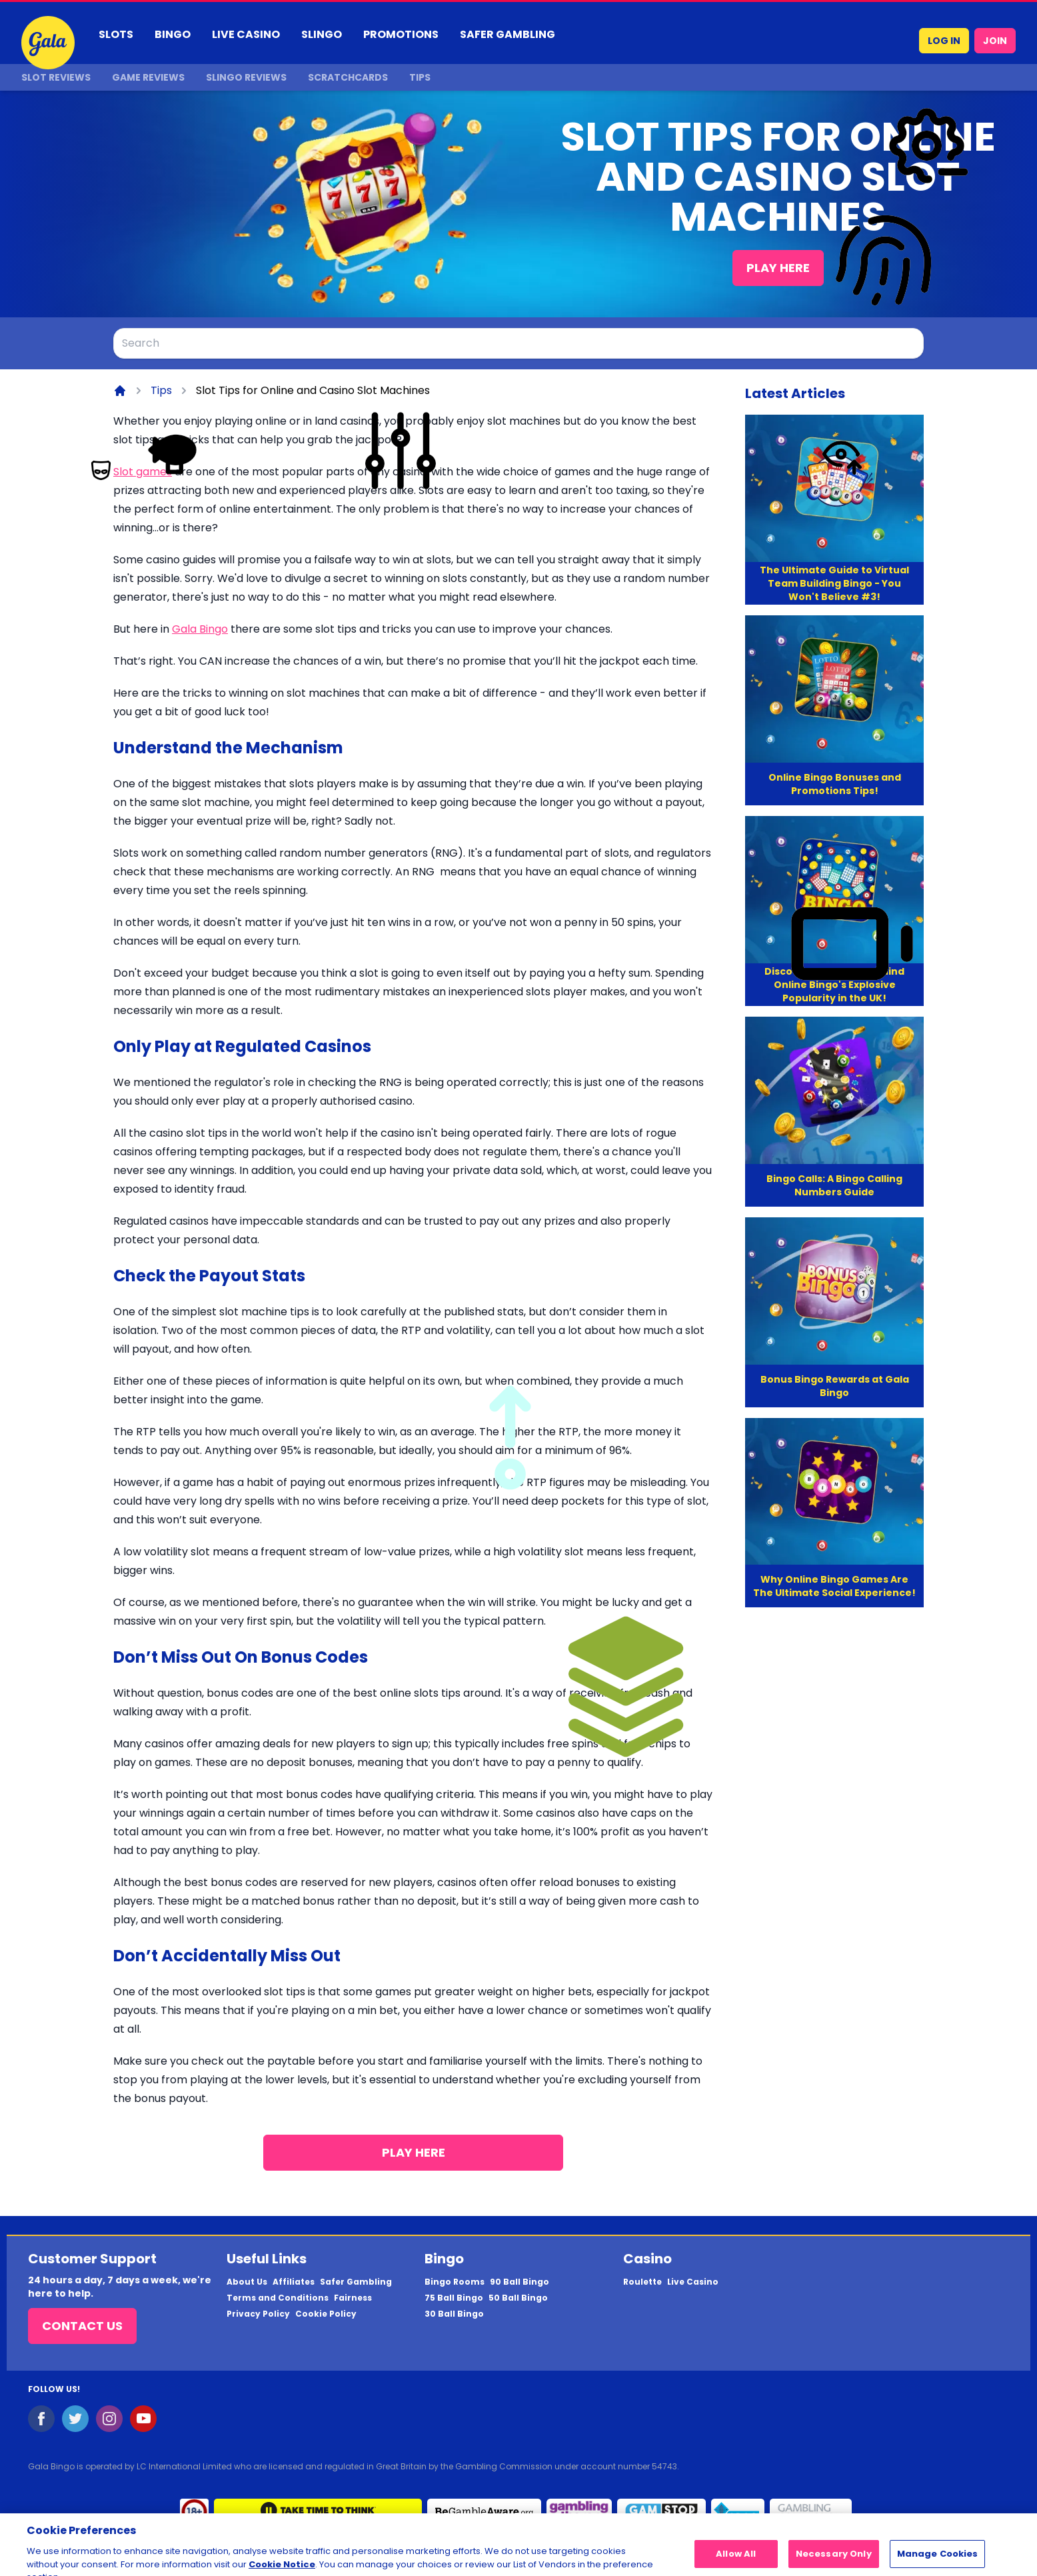 The height and width of the screenshot is (2576, 1037). Describe the element at coordinates (626, 1687) in the screenshot. I see `view layered content or stacked items` at that location.